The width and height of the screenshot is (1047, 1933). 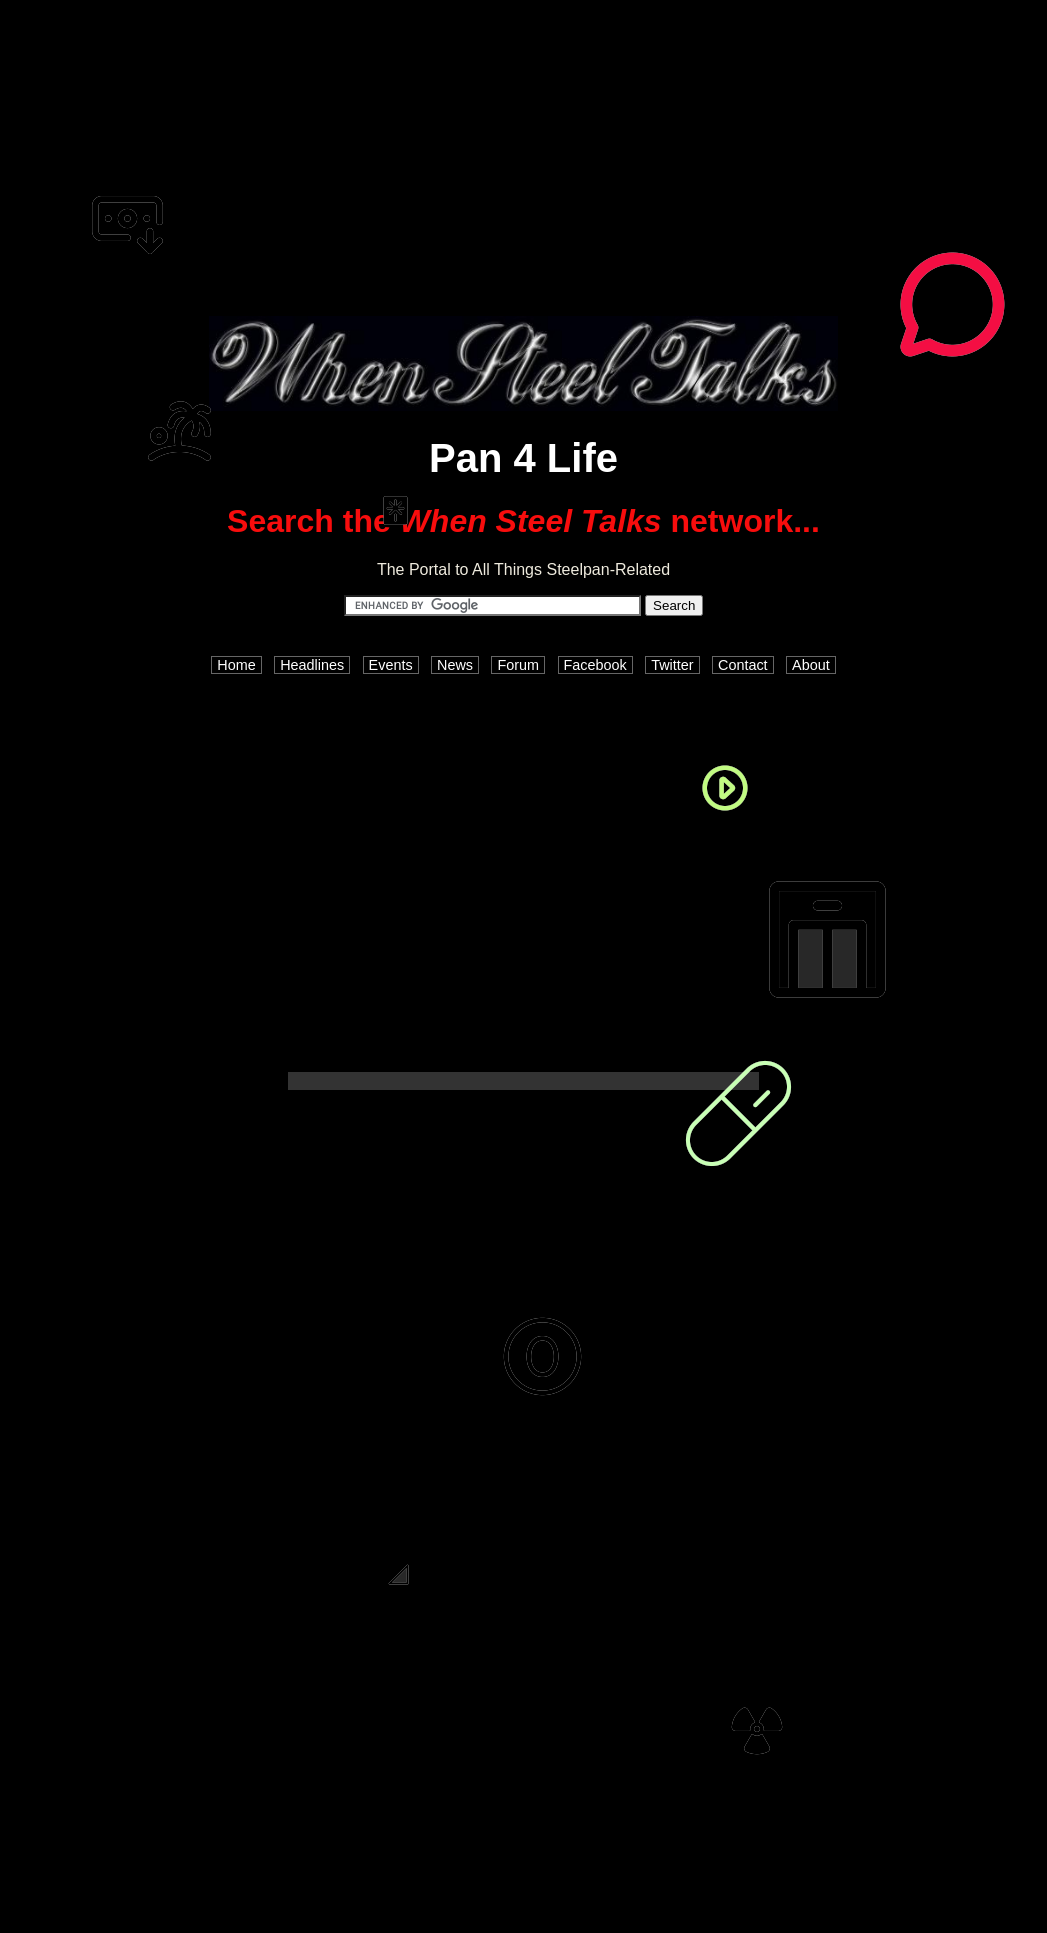 What do you see at coordinates (400, 1576) in the screenshot?
I see `adjust notch or display cutout settings` at bounding box center [400, 1576].